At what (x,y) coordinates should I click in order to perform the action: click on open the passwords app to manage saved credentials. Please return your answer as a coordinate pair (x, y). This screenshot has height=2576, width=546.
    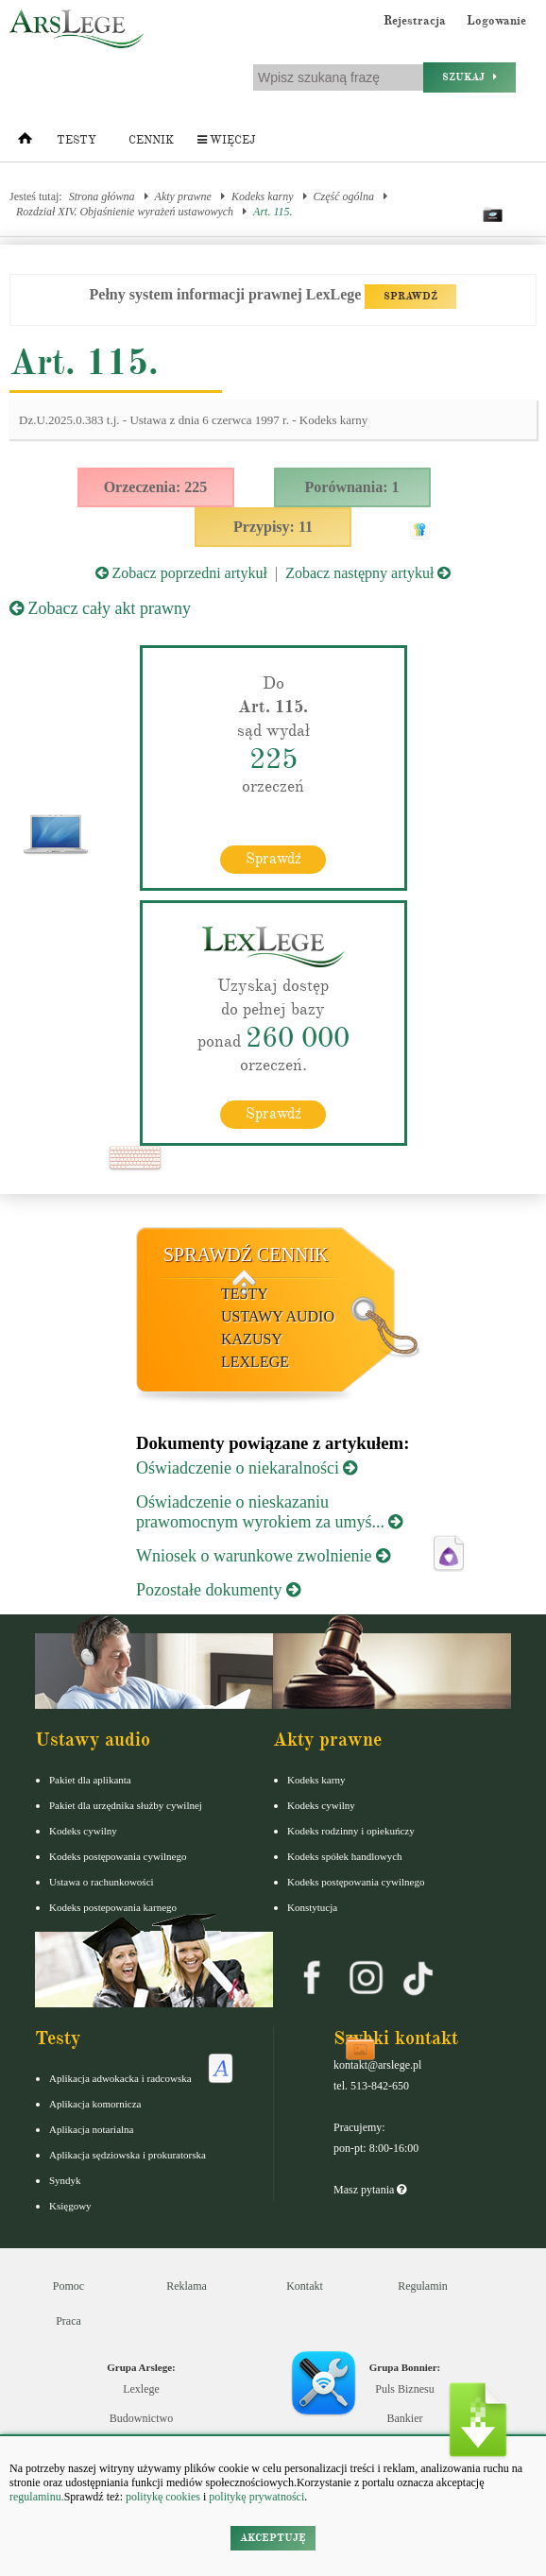
    Looking at the image, I should click on (419, 529).